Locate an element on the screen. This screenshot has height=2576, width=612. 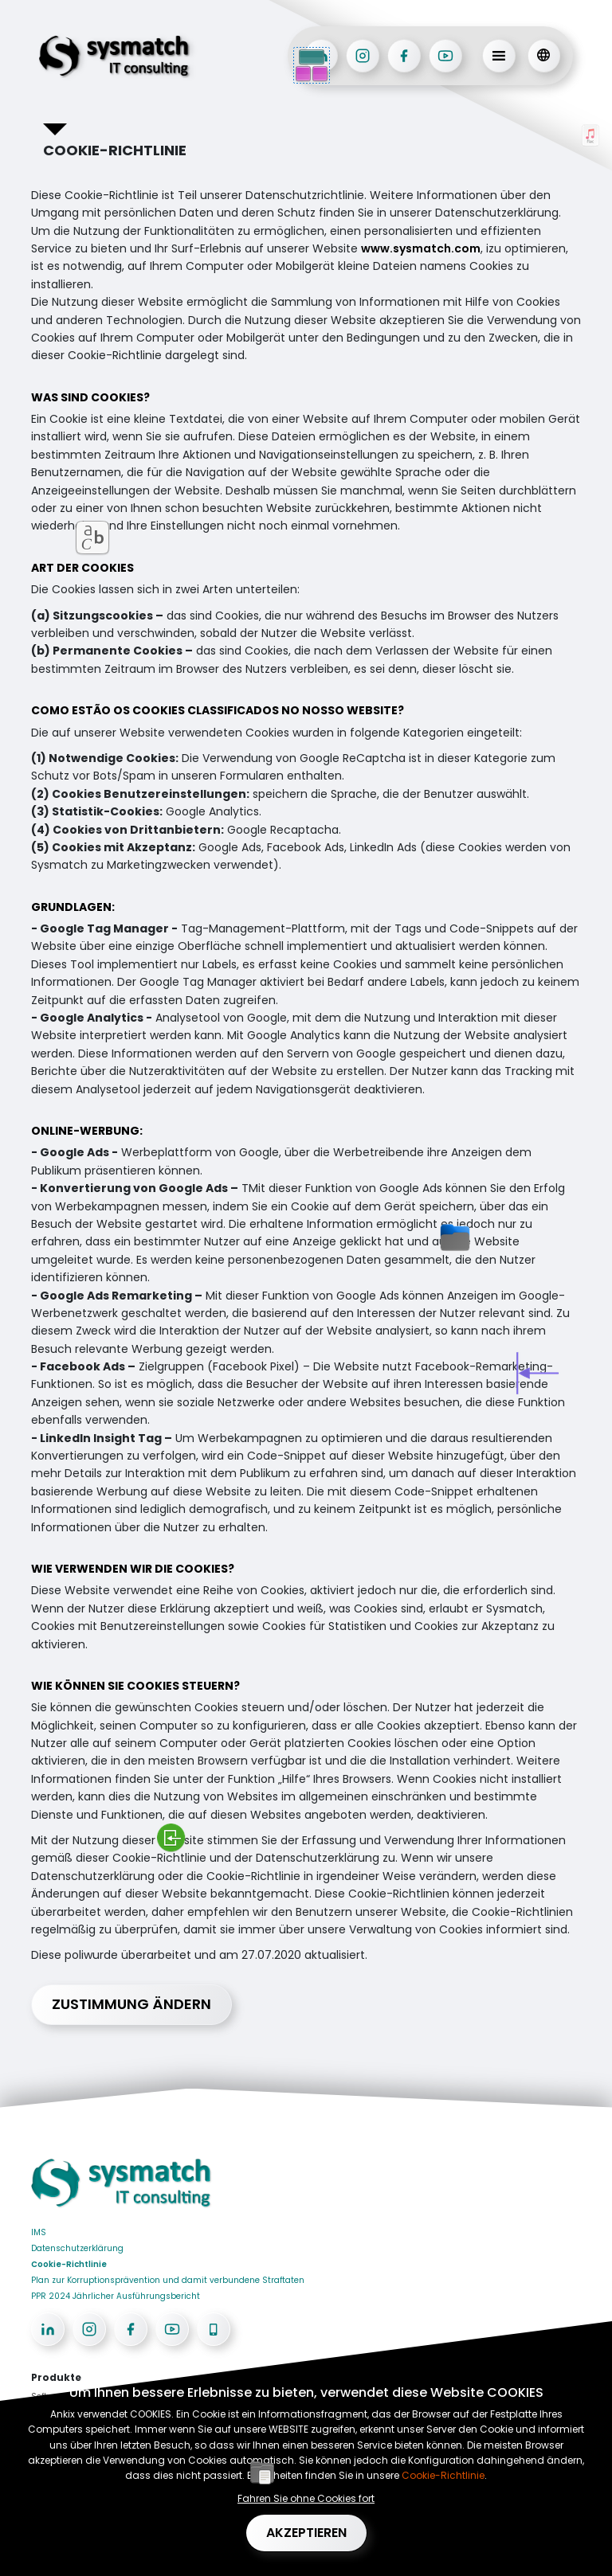
log out of the current user session is located at coordinates (171, 1838).